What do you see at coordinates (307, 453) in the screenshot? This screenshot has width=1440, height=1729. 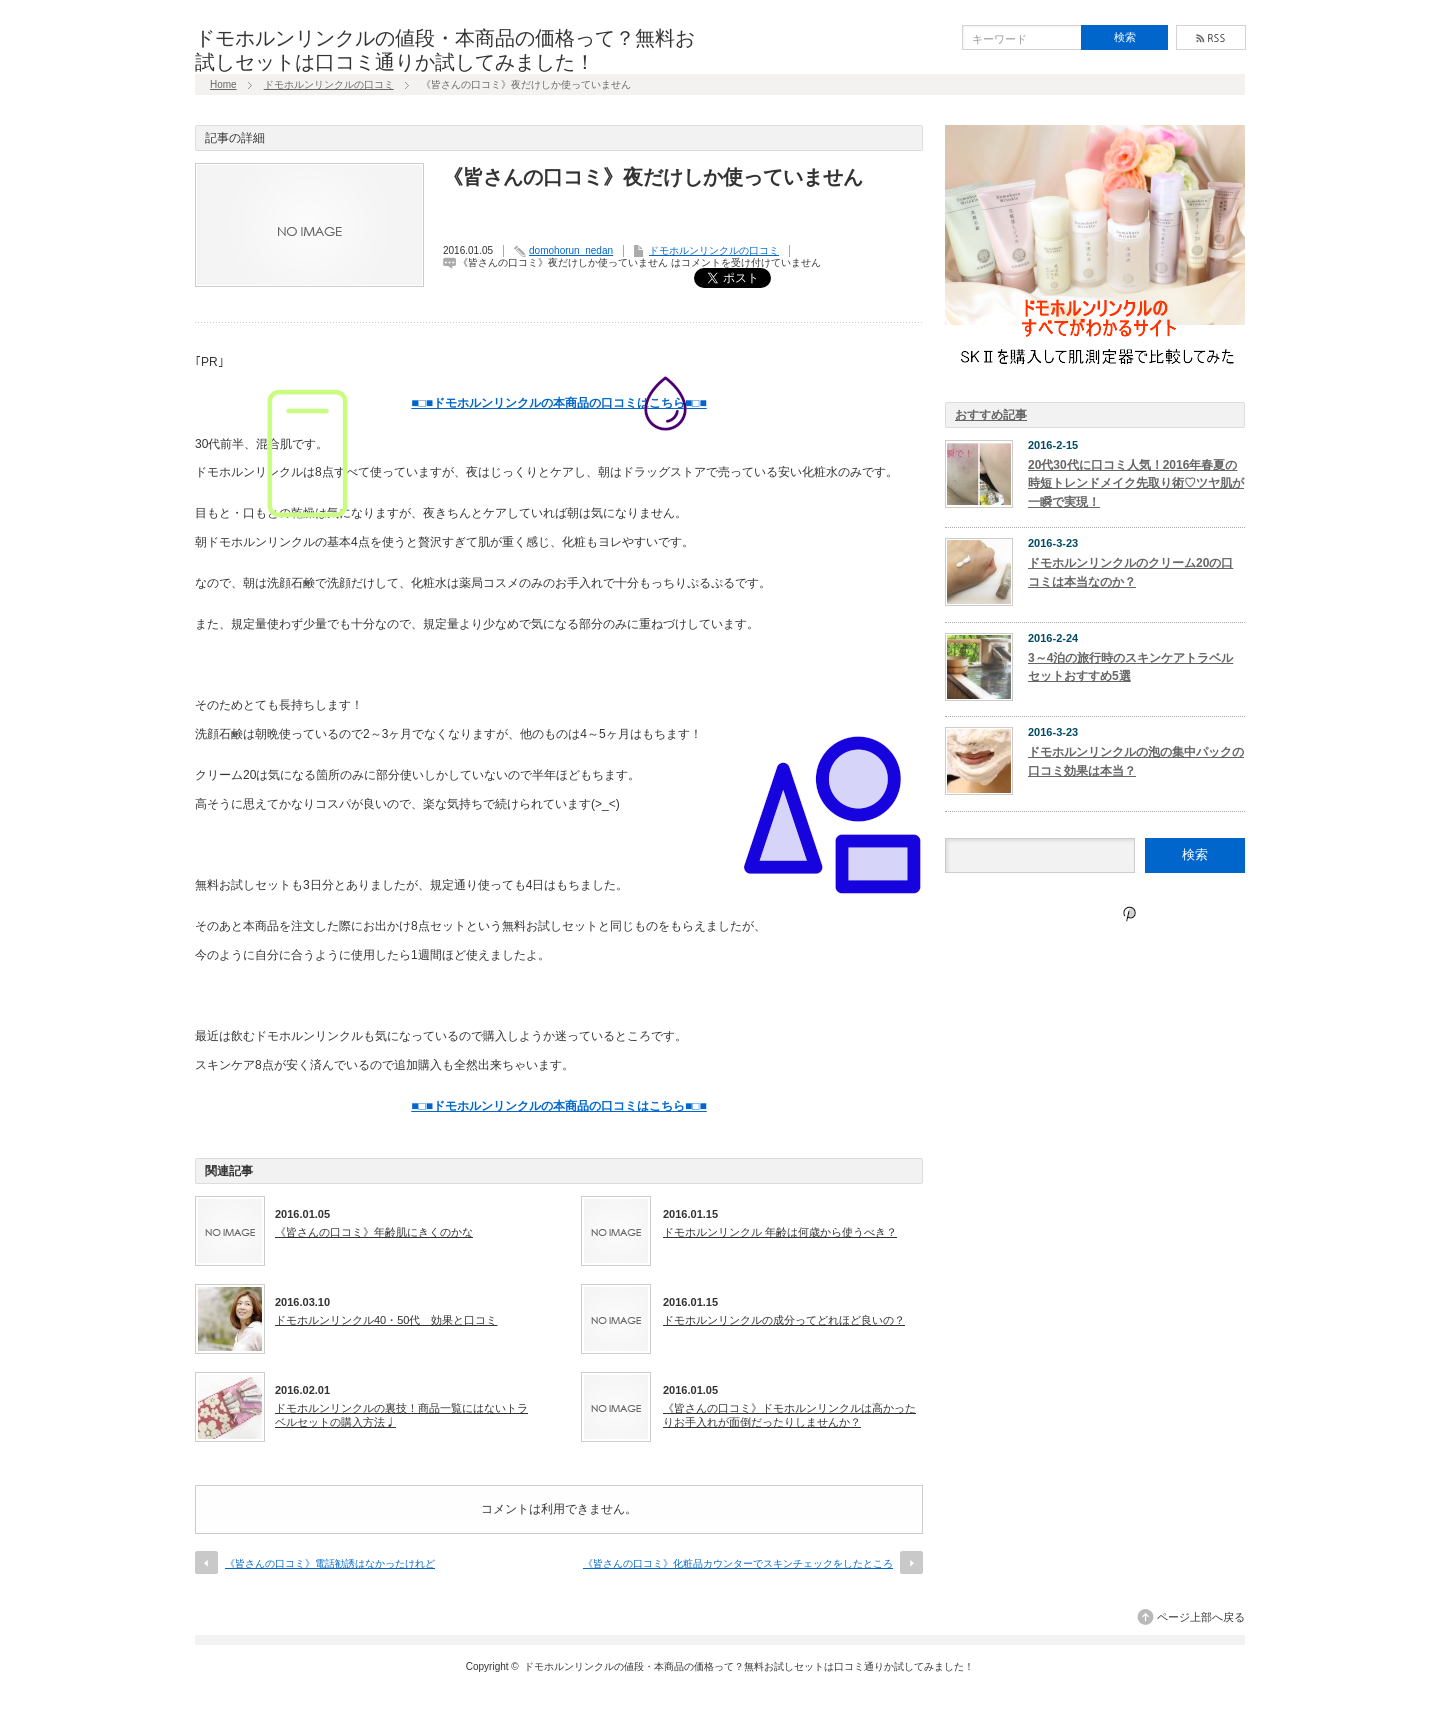 I see `access device speaker settings` at bounding box center [307, 453].